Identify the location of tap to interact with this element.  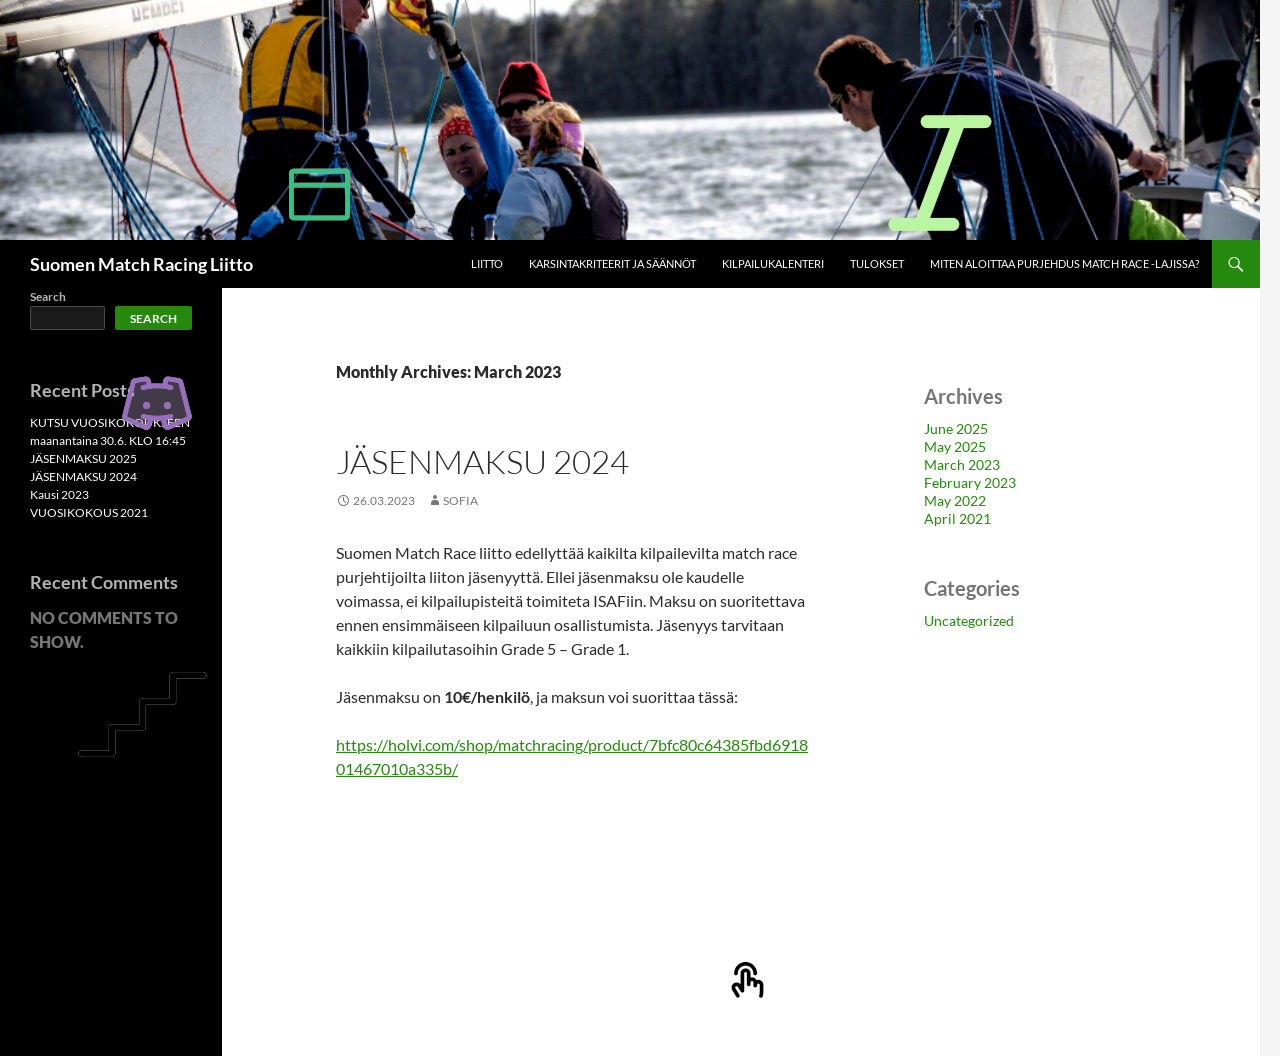
(747, 980).